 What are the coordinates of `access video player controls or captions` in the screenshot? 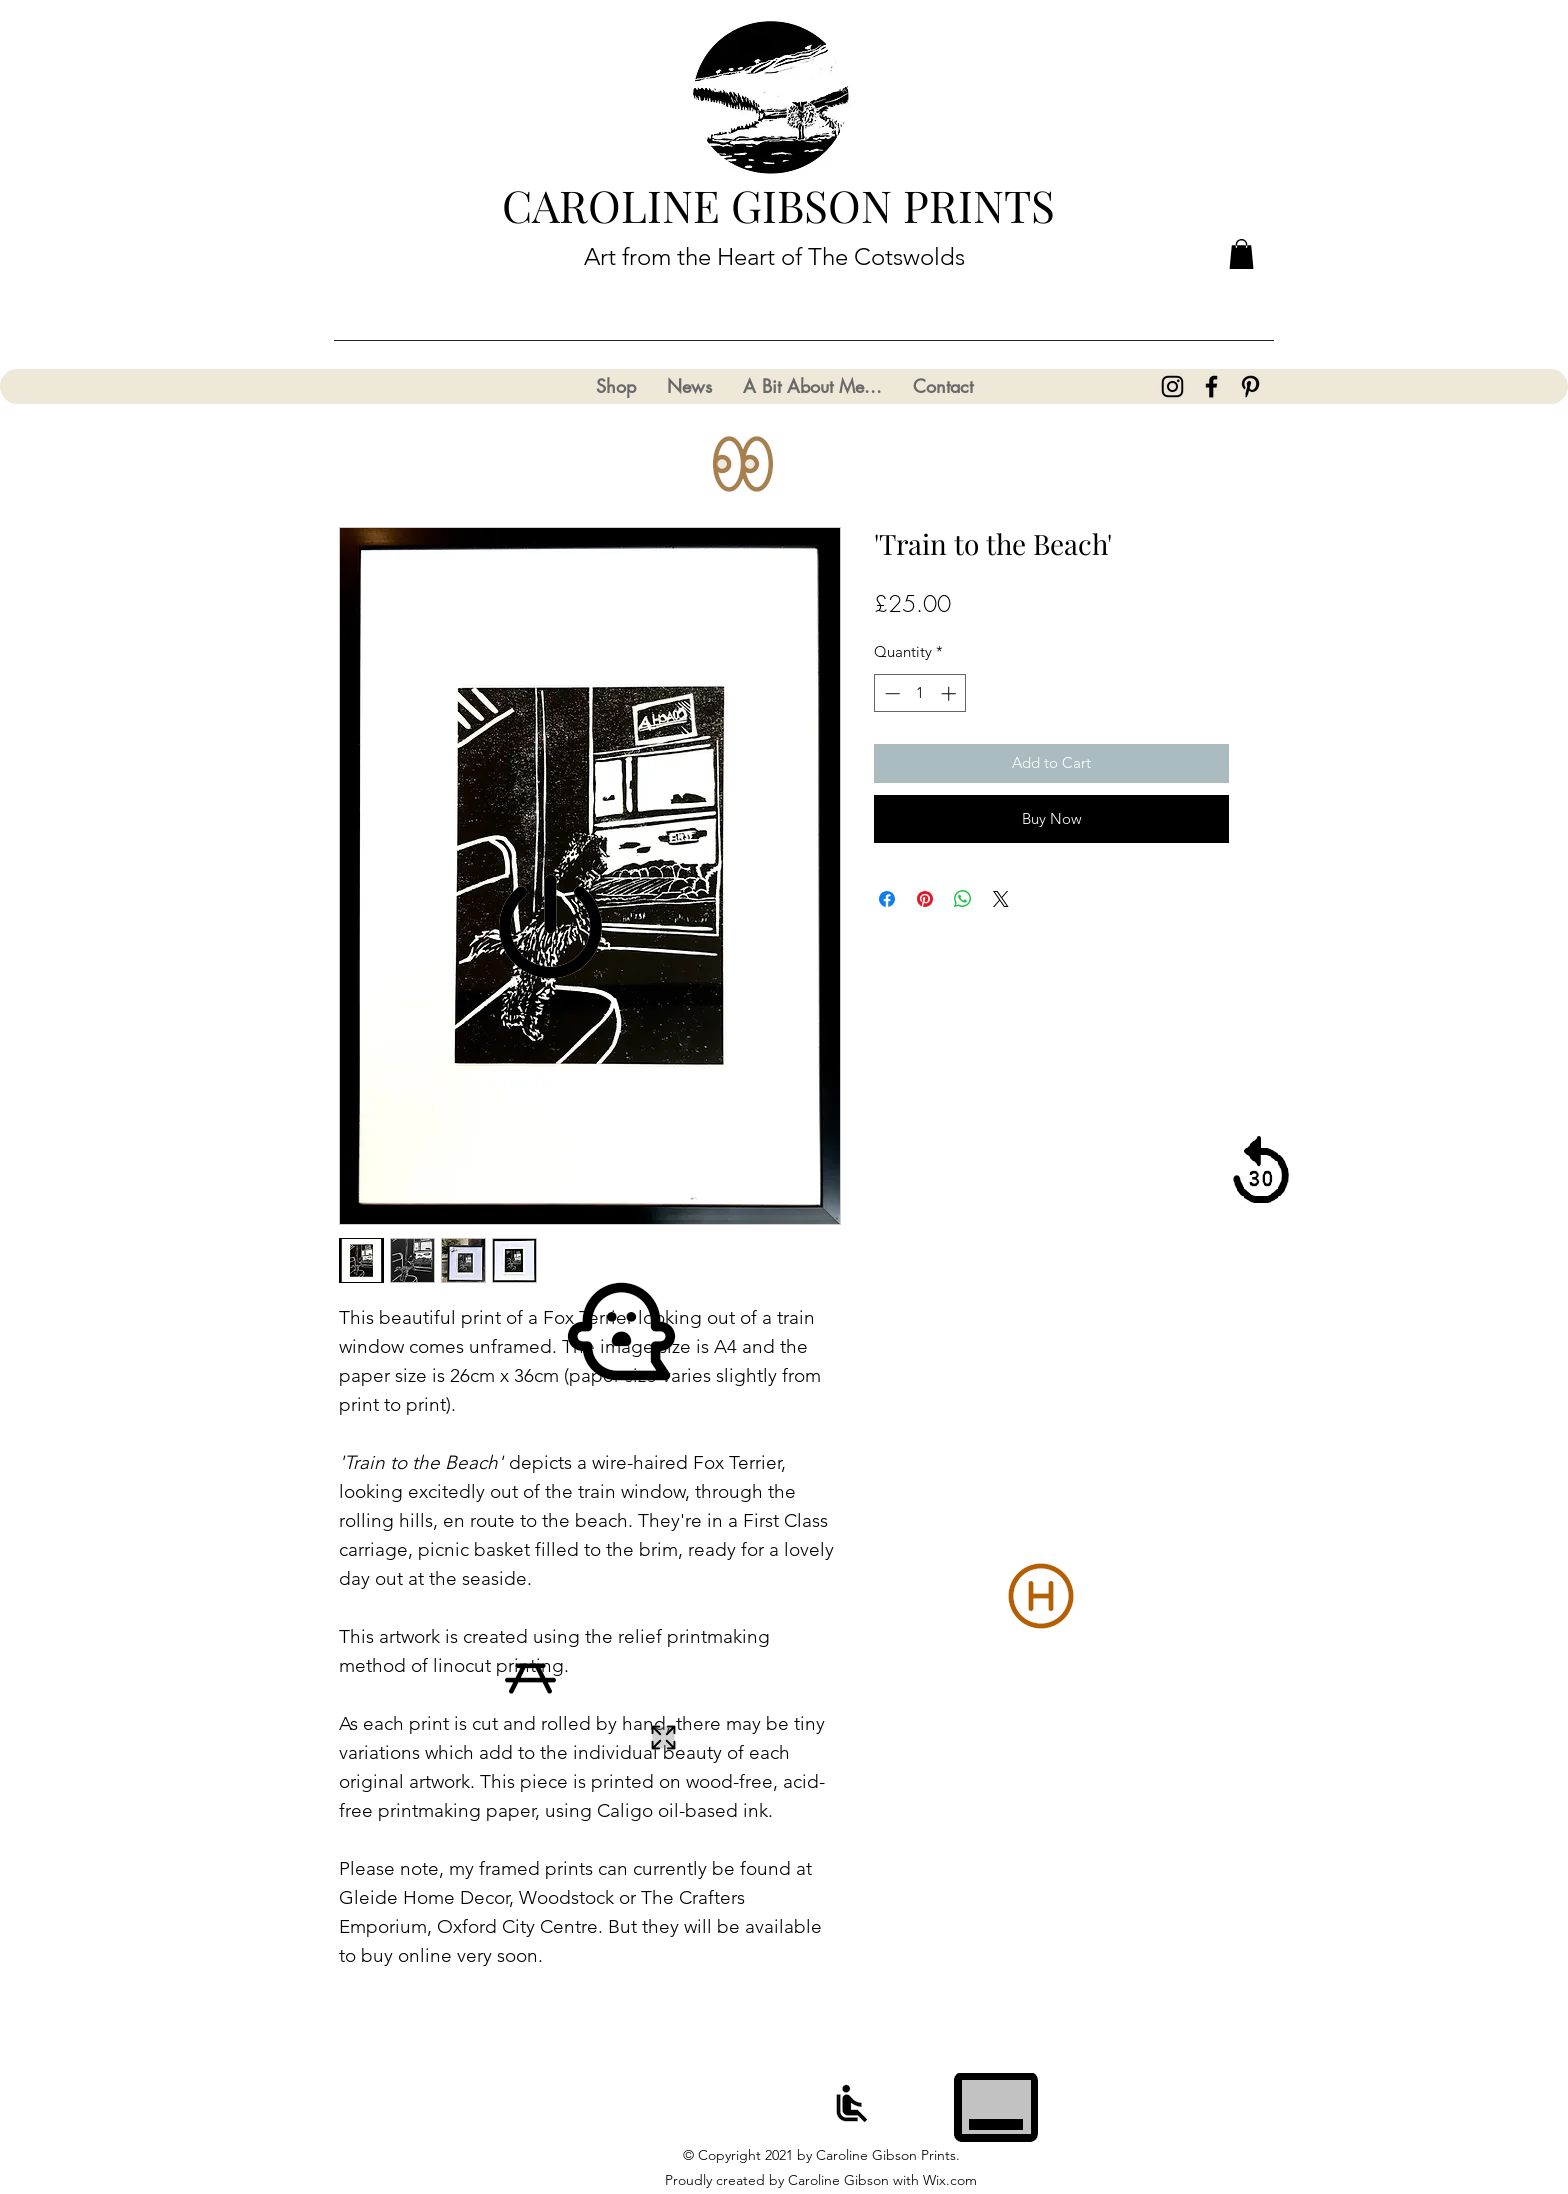 It's located at (996, 2107).